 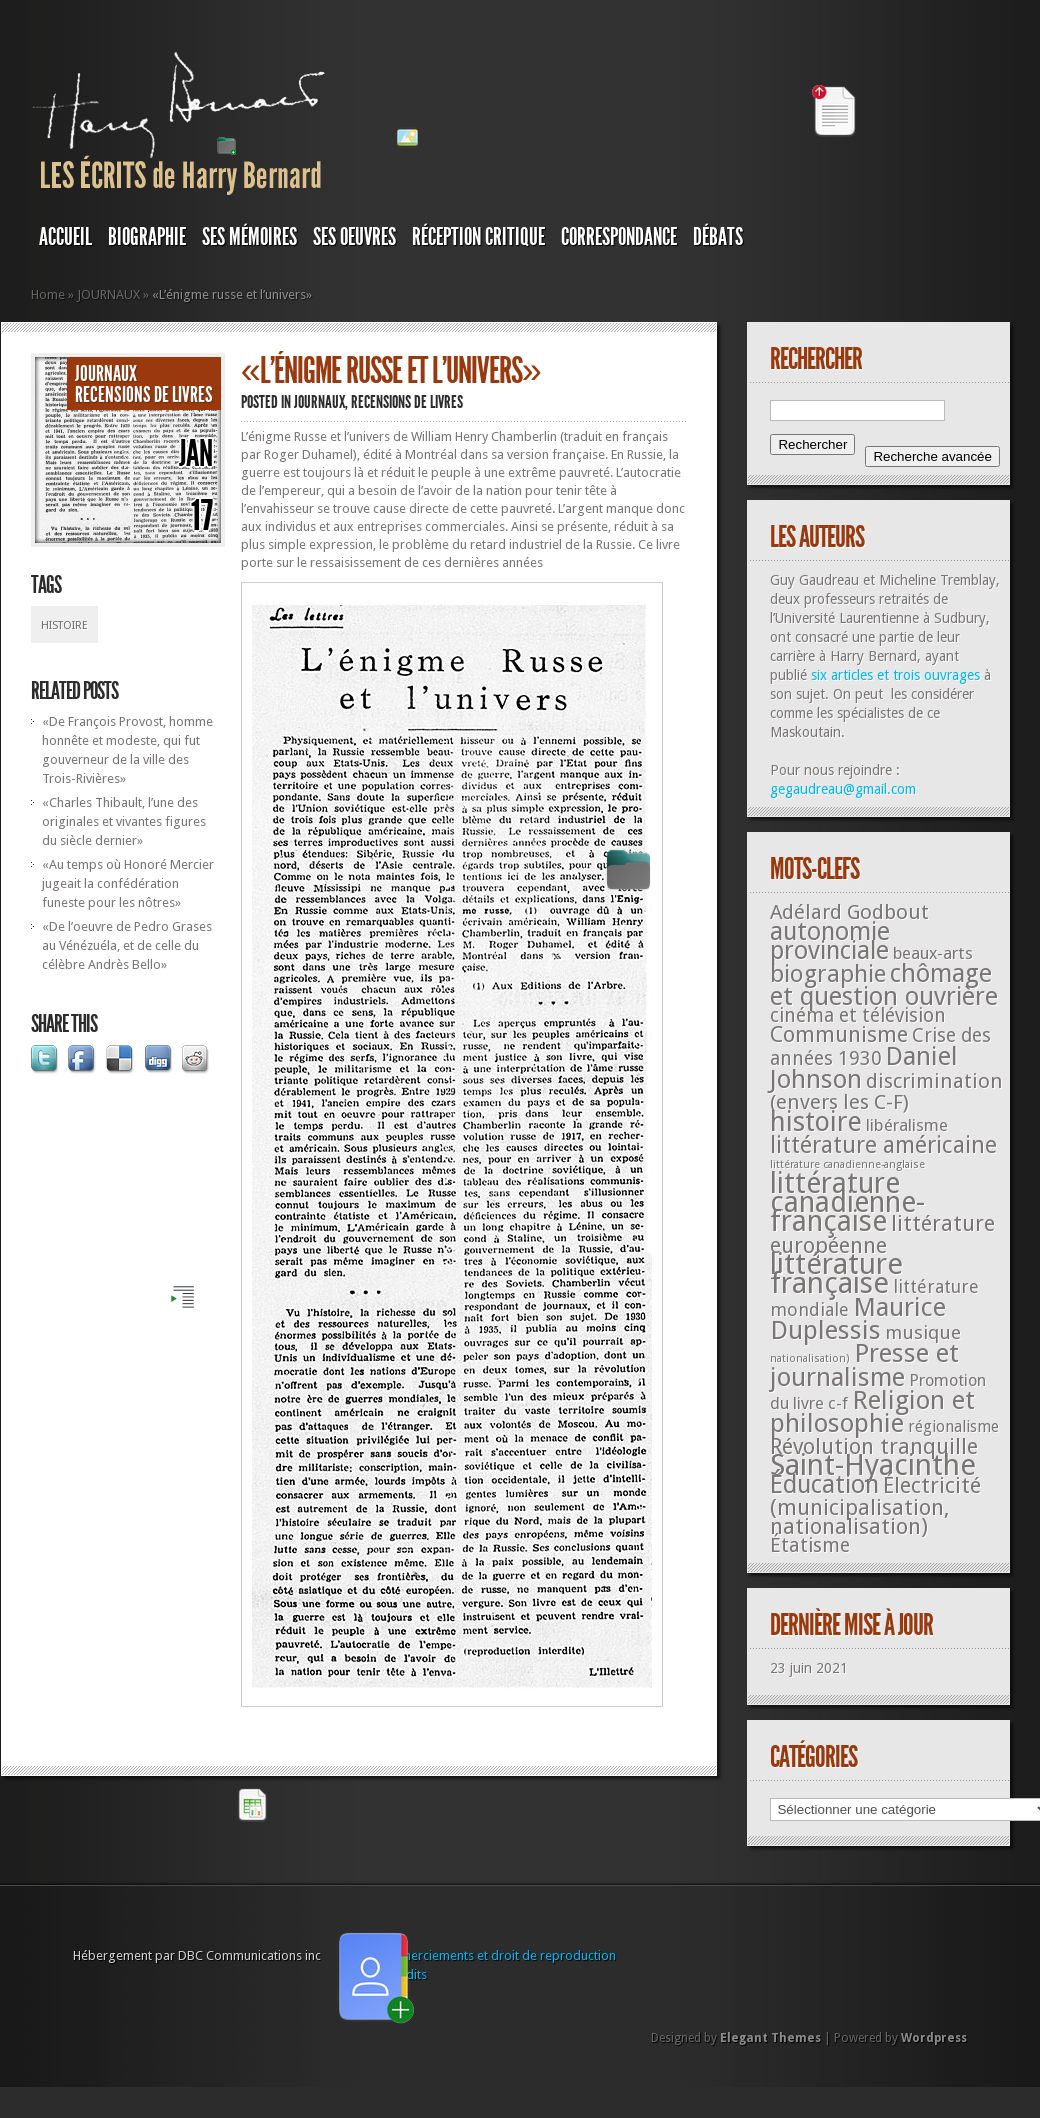 What do you see at coordinates (407, 137) in the screenshot?
I see `open graphics applications folder` at bounding box center [407, 137].